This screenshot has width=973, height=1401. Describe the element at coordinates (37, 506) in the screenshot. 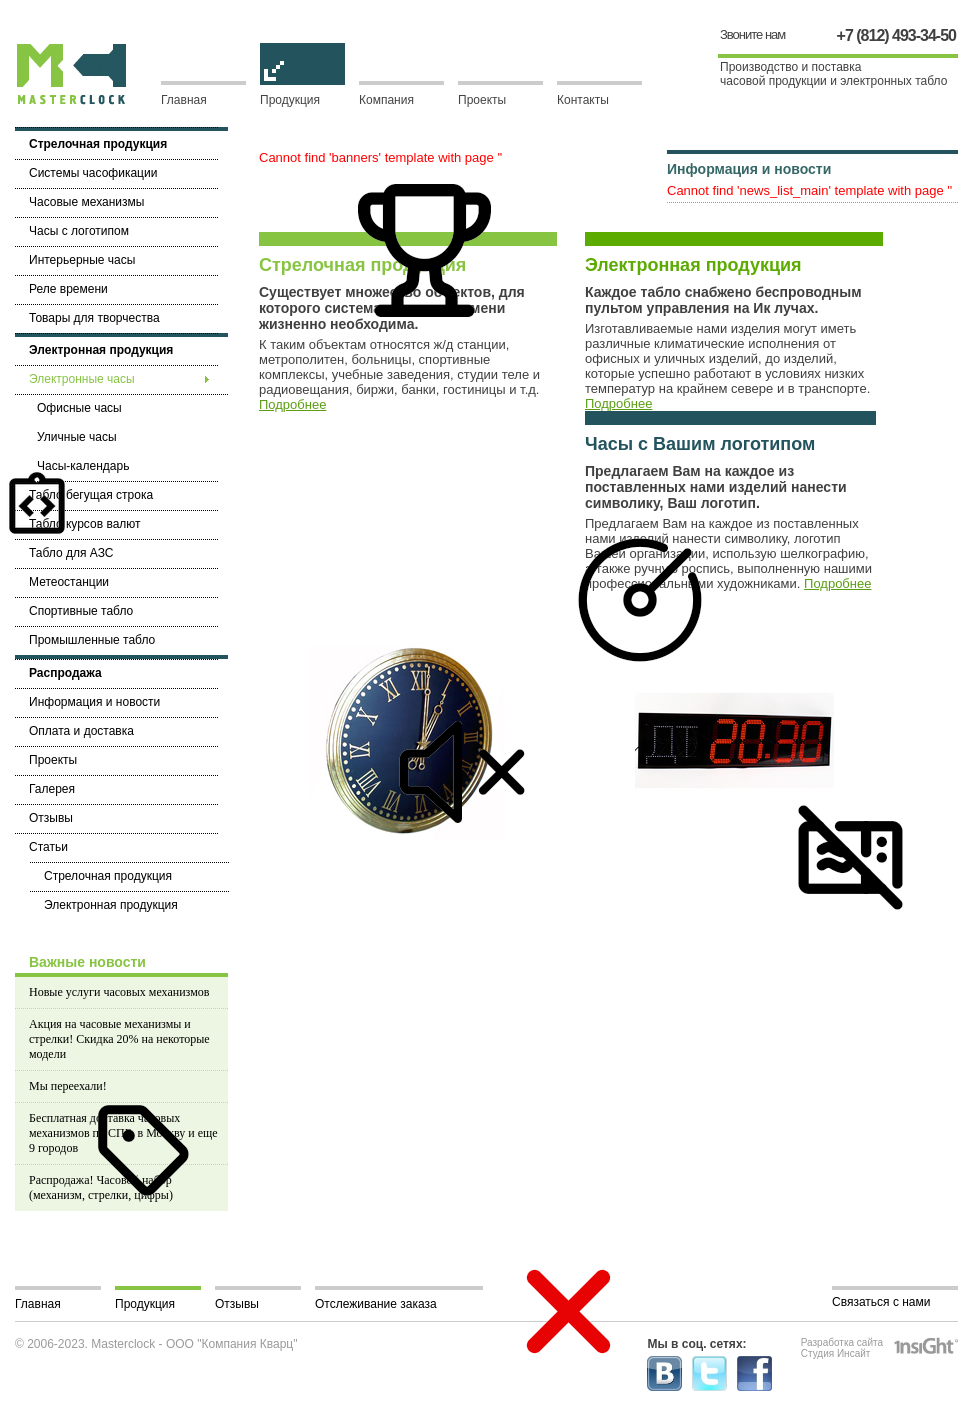

I see `view code integration instructions` at that location.